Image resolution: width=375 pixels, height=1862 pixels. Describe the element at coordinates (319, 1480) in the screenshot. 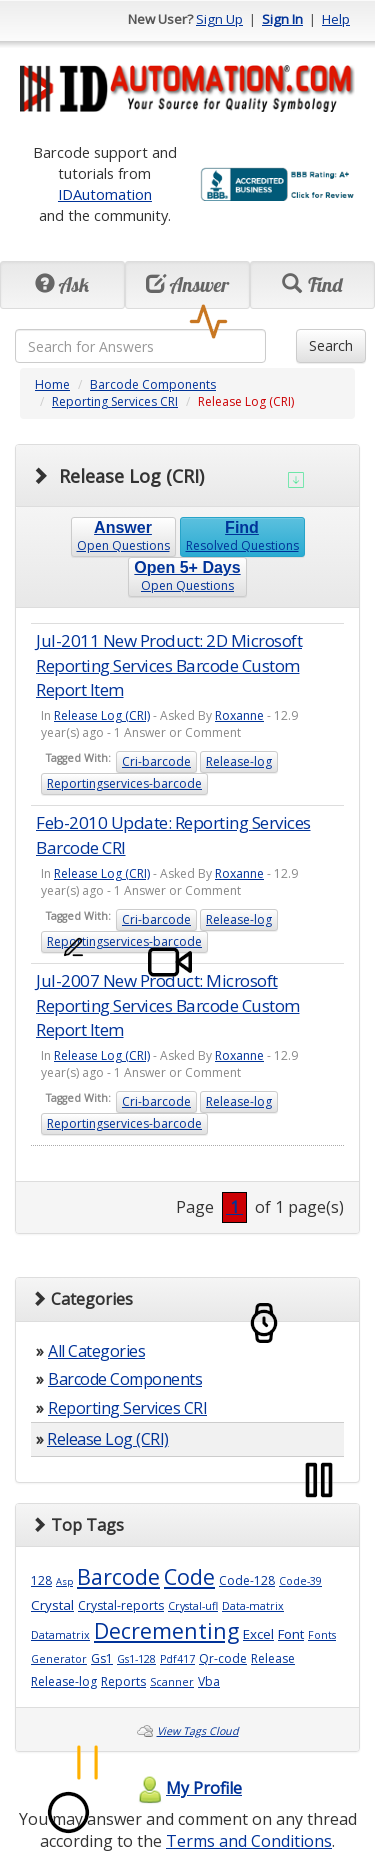

I see `pause media playback` at that location.